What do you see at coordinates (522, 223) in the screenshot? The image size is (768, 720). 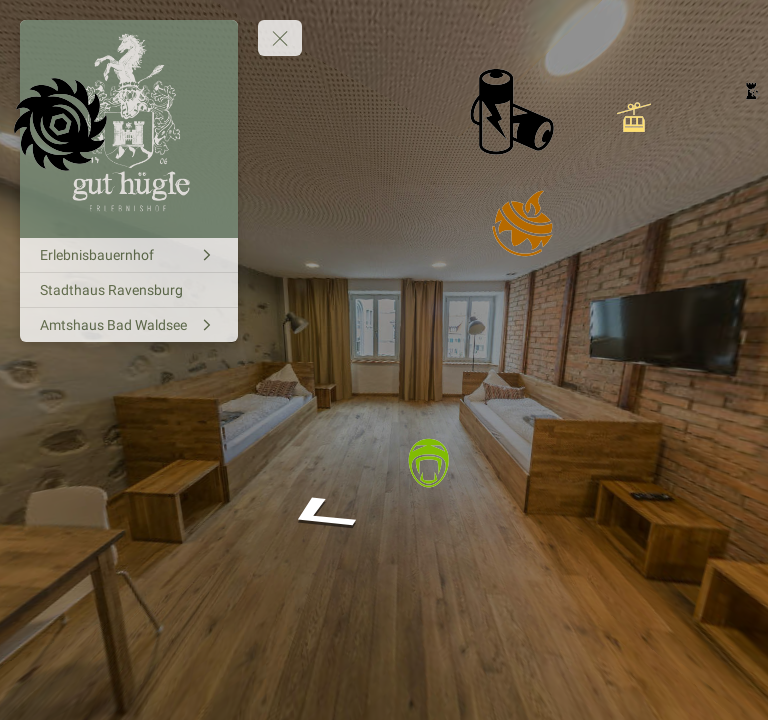 I see `use an incendiary or fire-based weapon` at bounding box center [522, 223].